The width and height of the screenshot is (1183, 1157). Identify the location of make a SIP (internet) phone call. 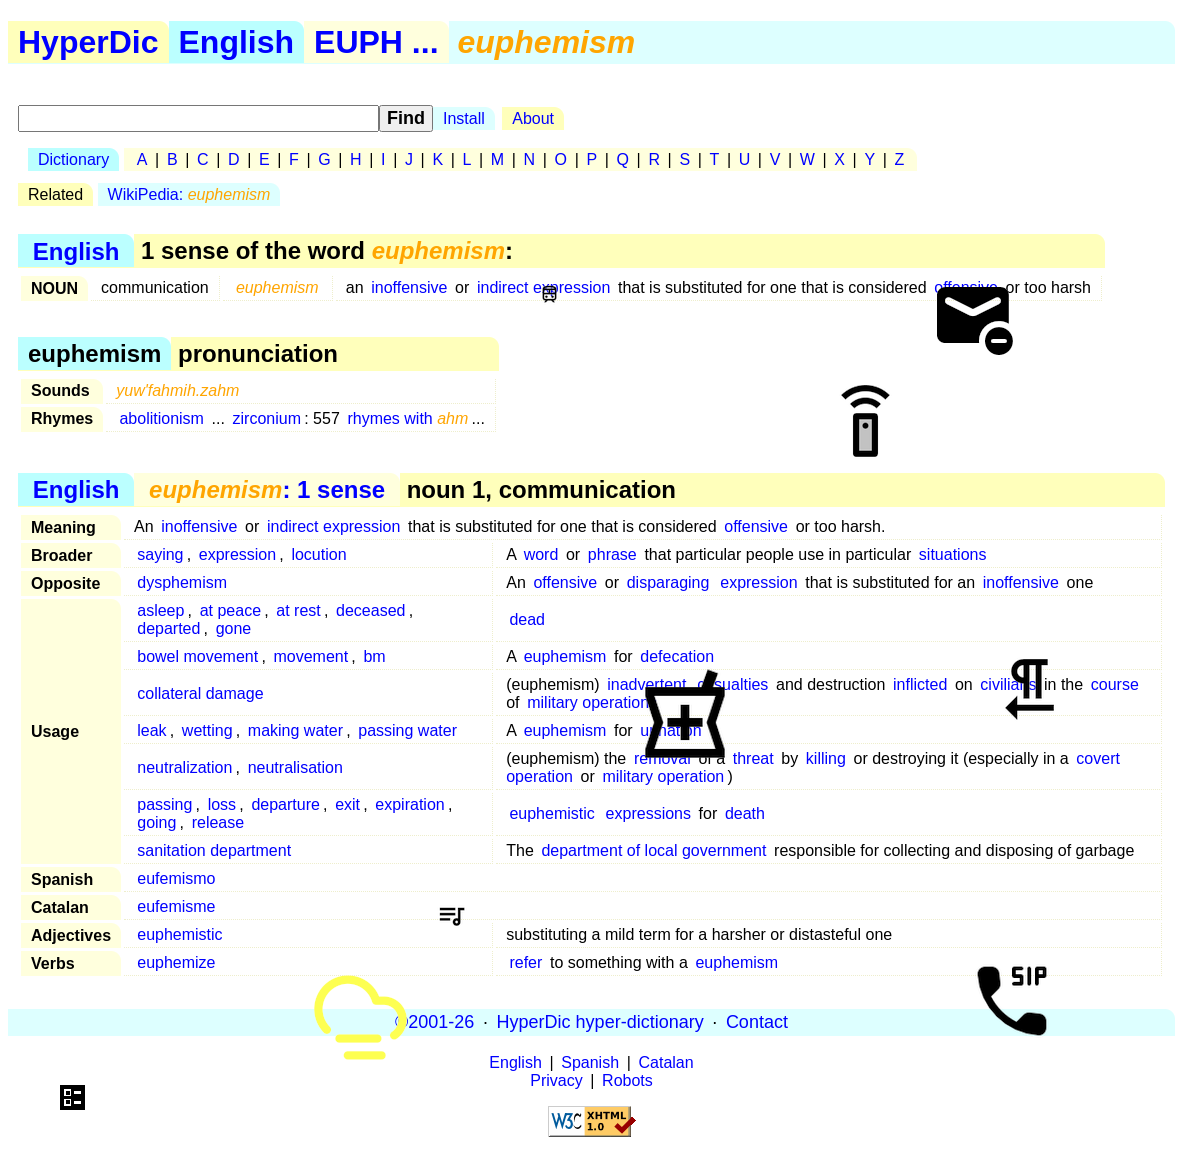
(1012, 1001).